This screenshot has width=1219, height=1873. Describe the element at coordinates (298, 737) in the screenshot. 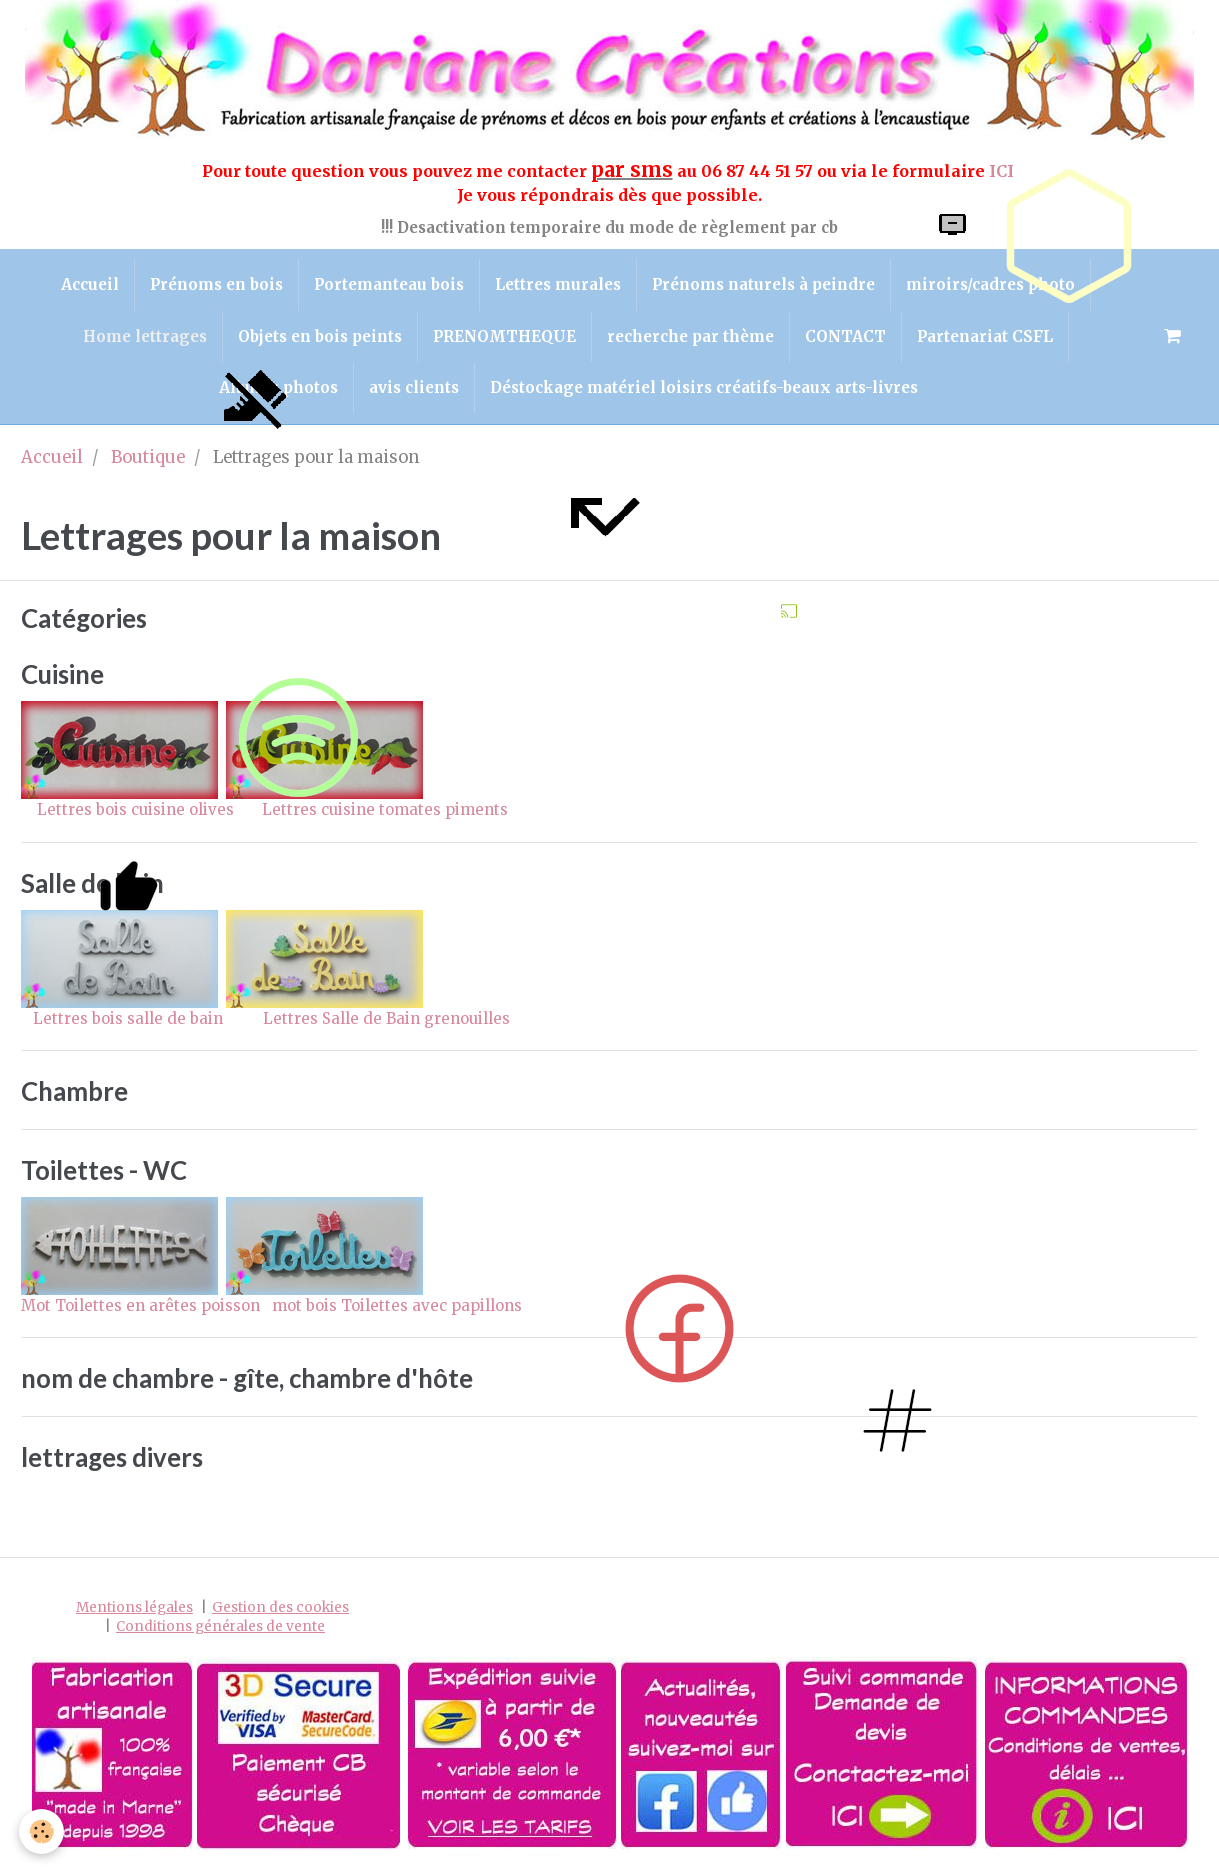

I see `open Spotify` at that location.